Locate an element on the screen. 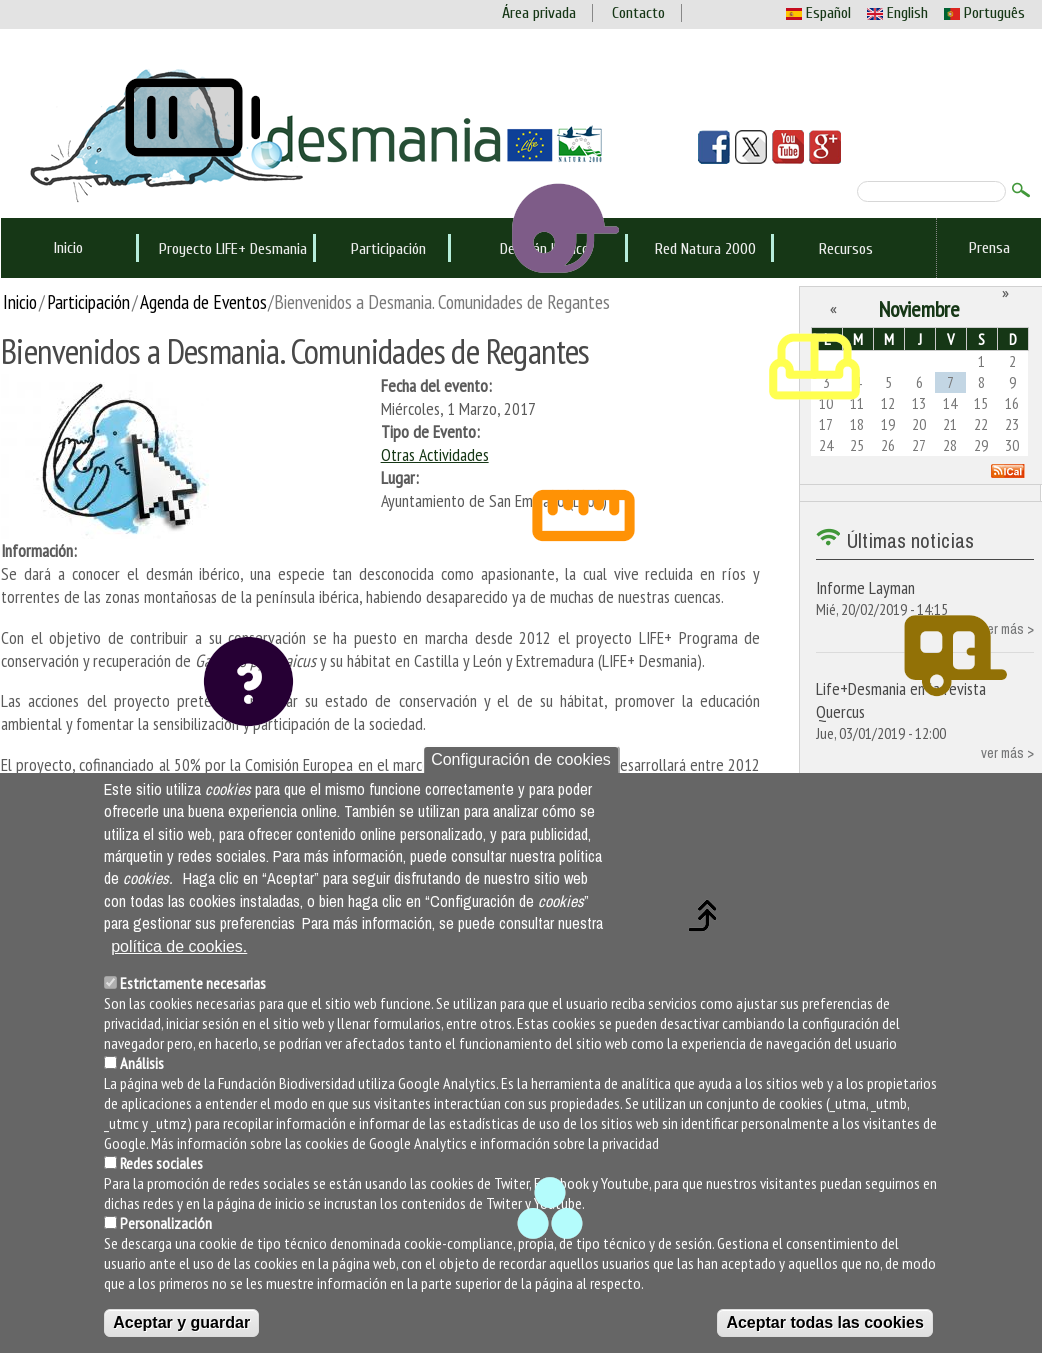 This screenshot has height=1353, width=1042. access help or support information is located at coordinates (248, 681).